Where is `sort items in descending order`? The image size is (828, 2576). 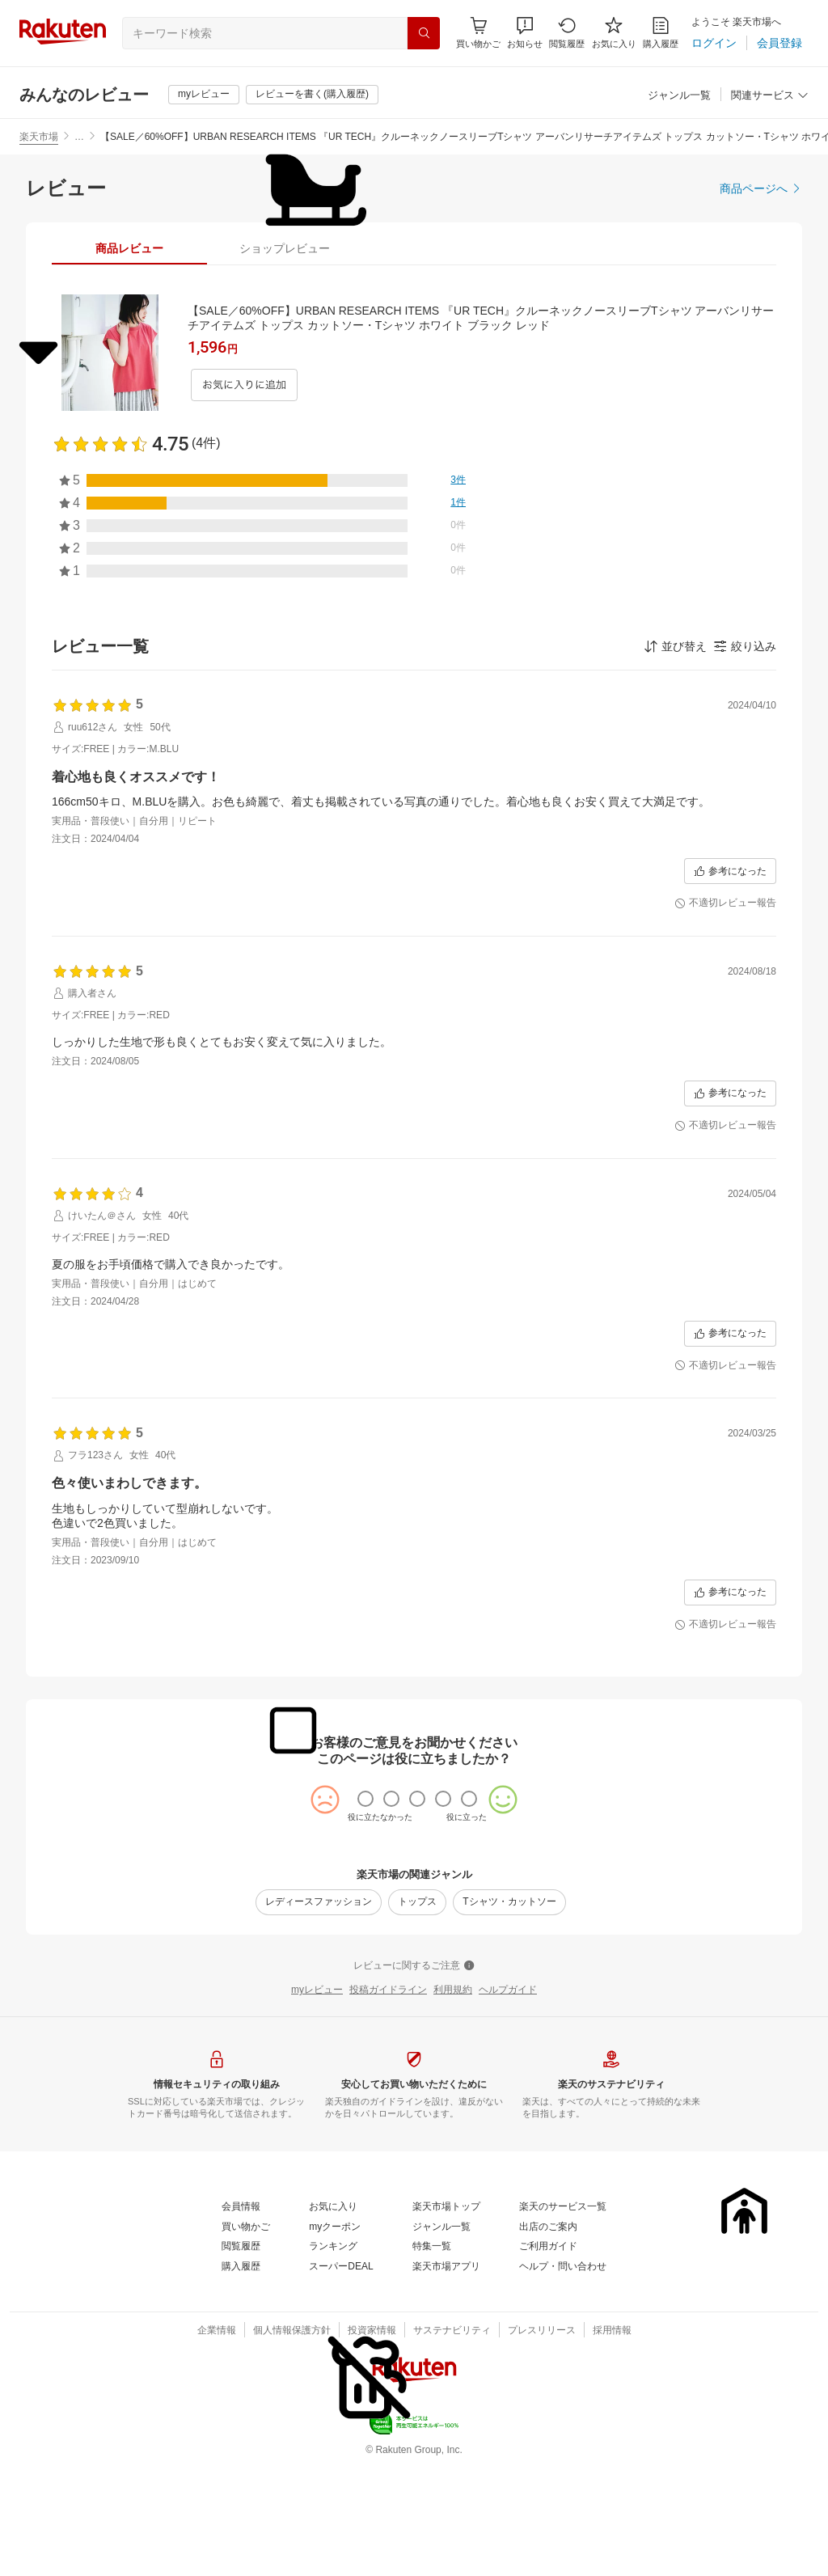 sort items in descending order is located at coordinates (38, 338).